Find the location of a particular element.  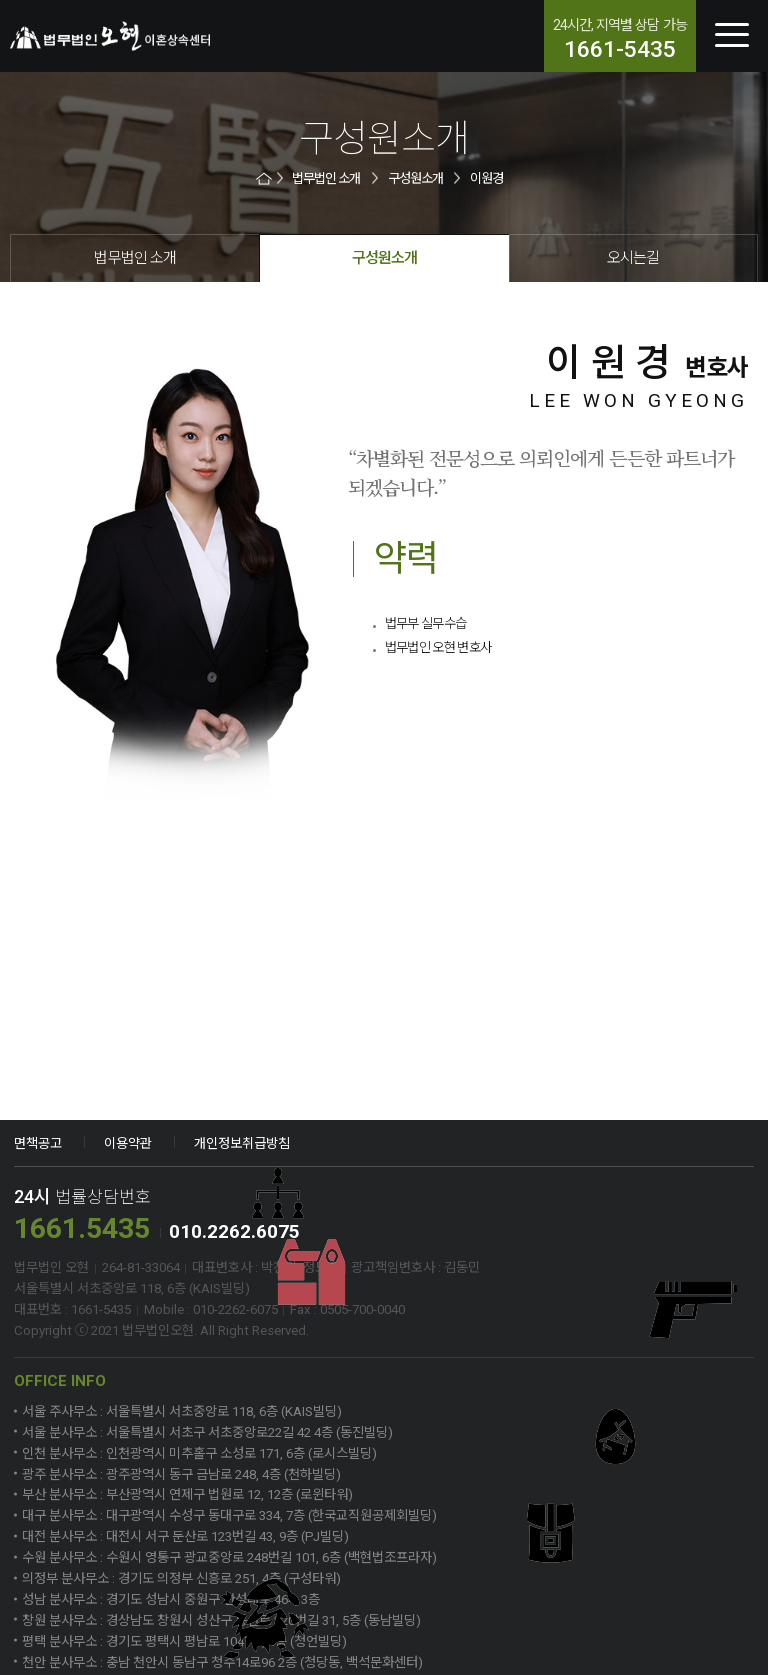

view creature or monster egg details is located at coordinates (615, 1436).